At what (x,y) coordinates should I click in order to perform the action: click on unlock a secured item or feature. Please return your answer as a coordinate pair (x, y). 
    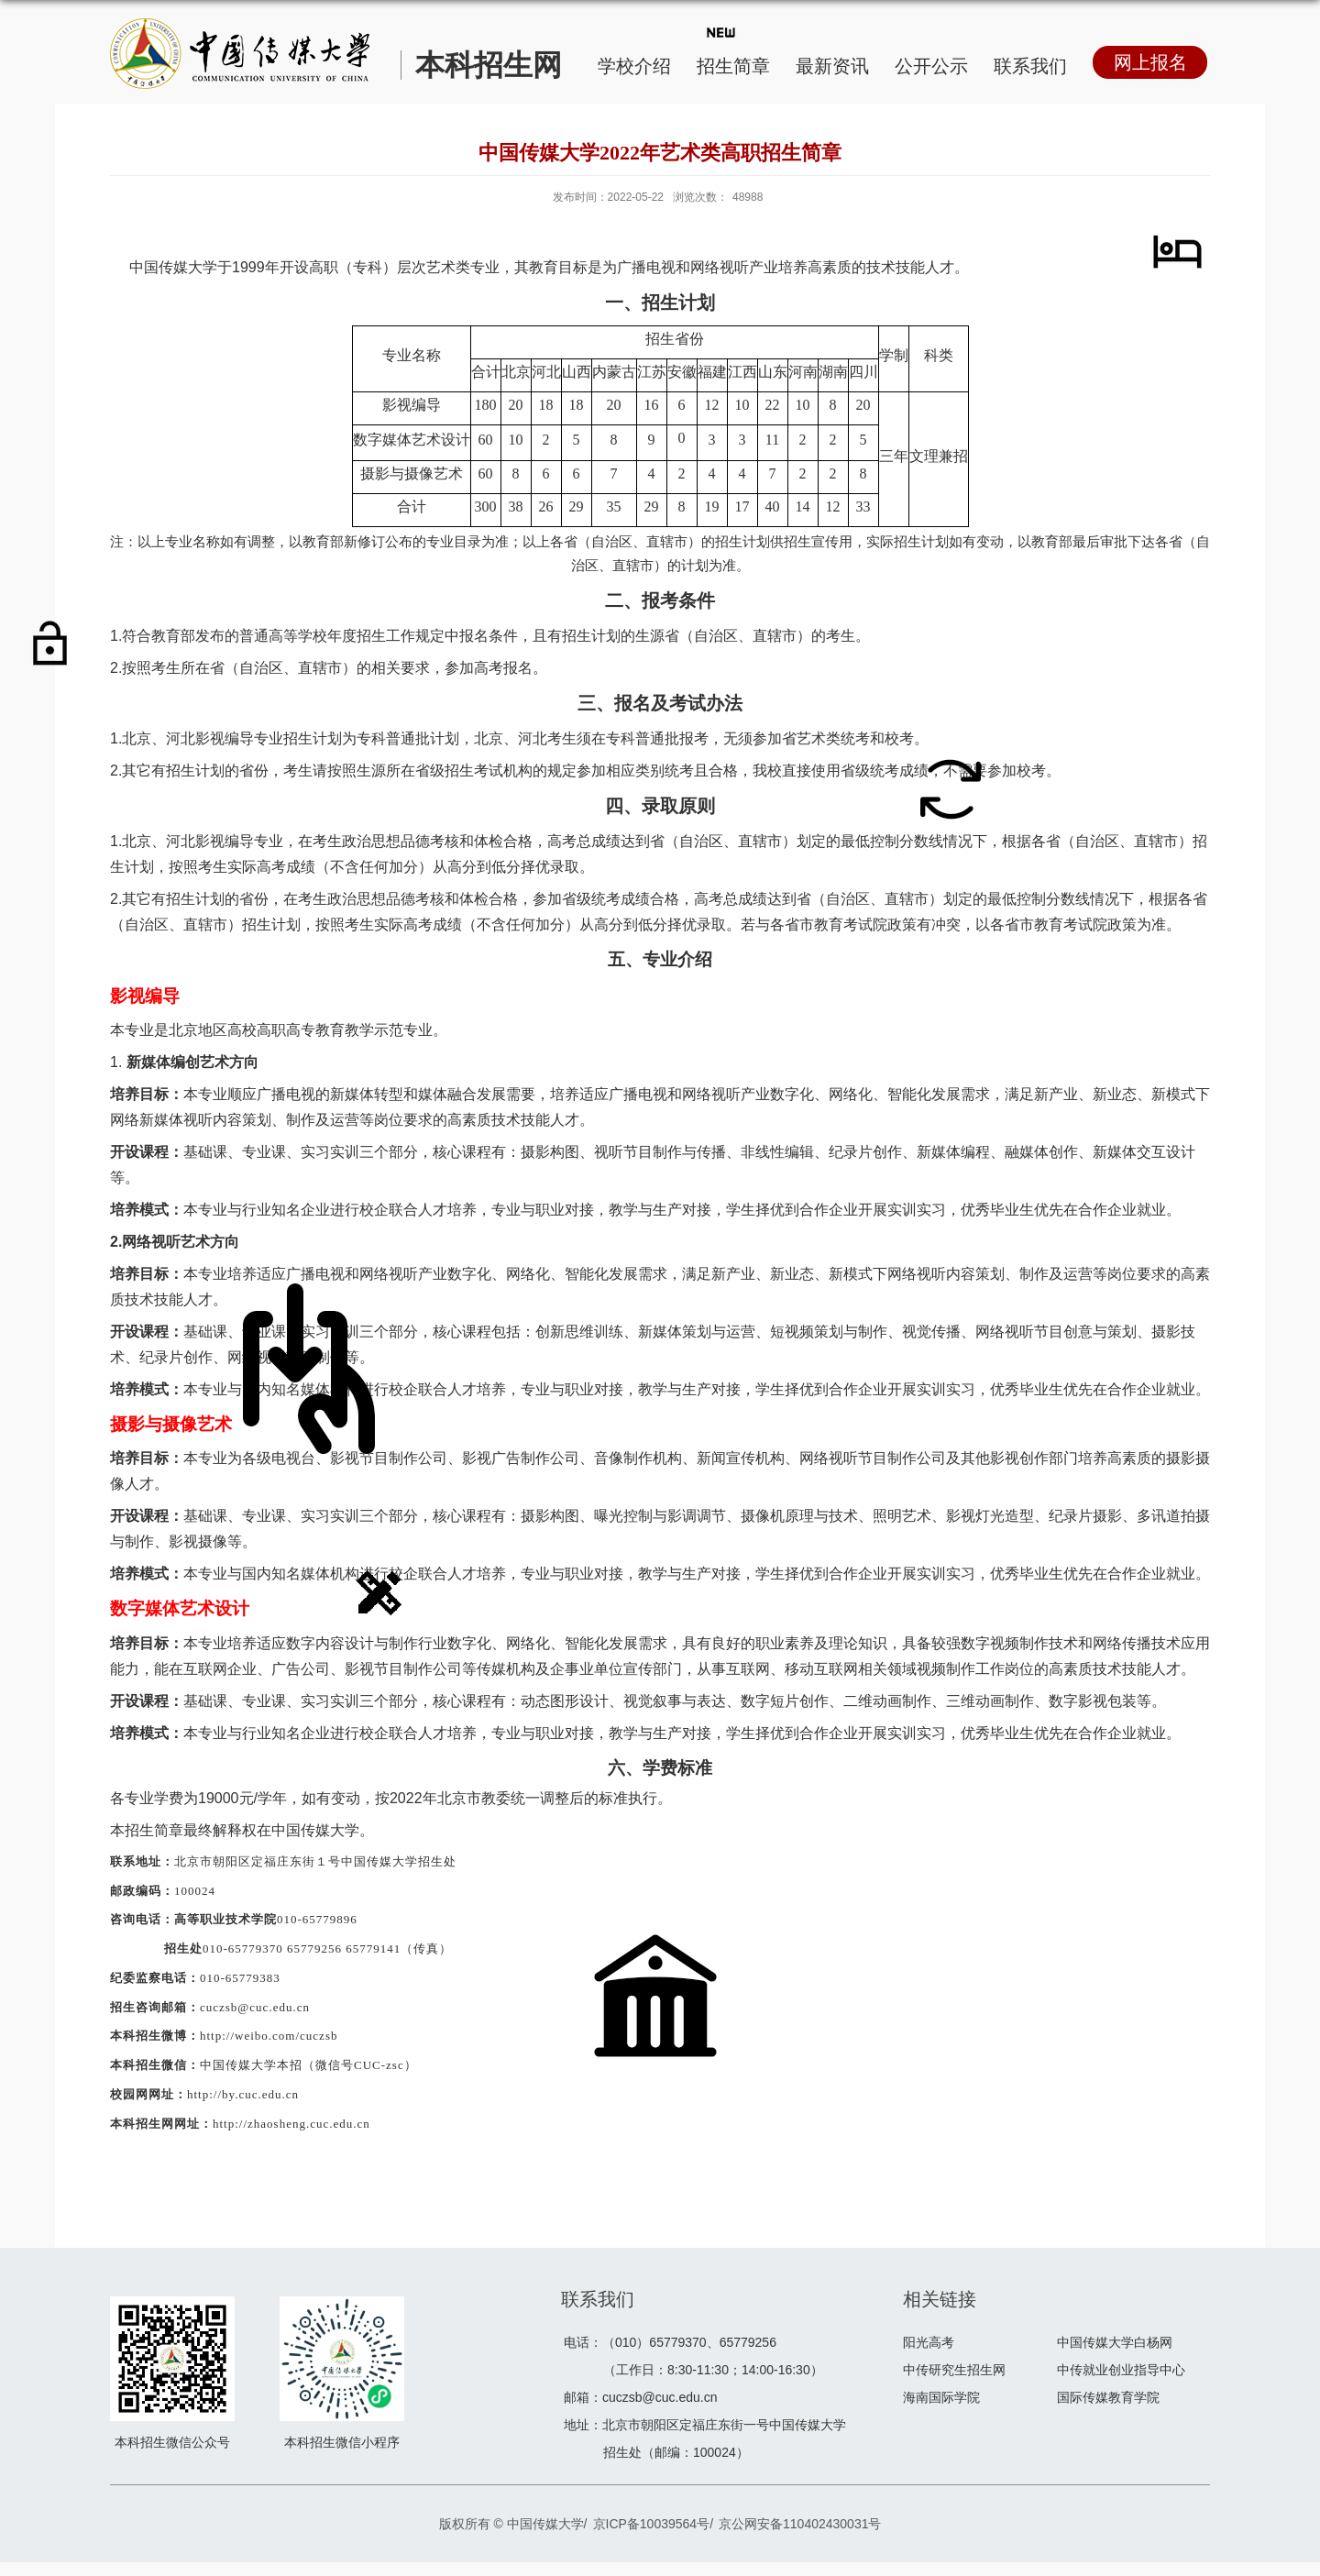
    Looking at the image, I should click on (50, 644).